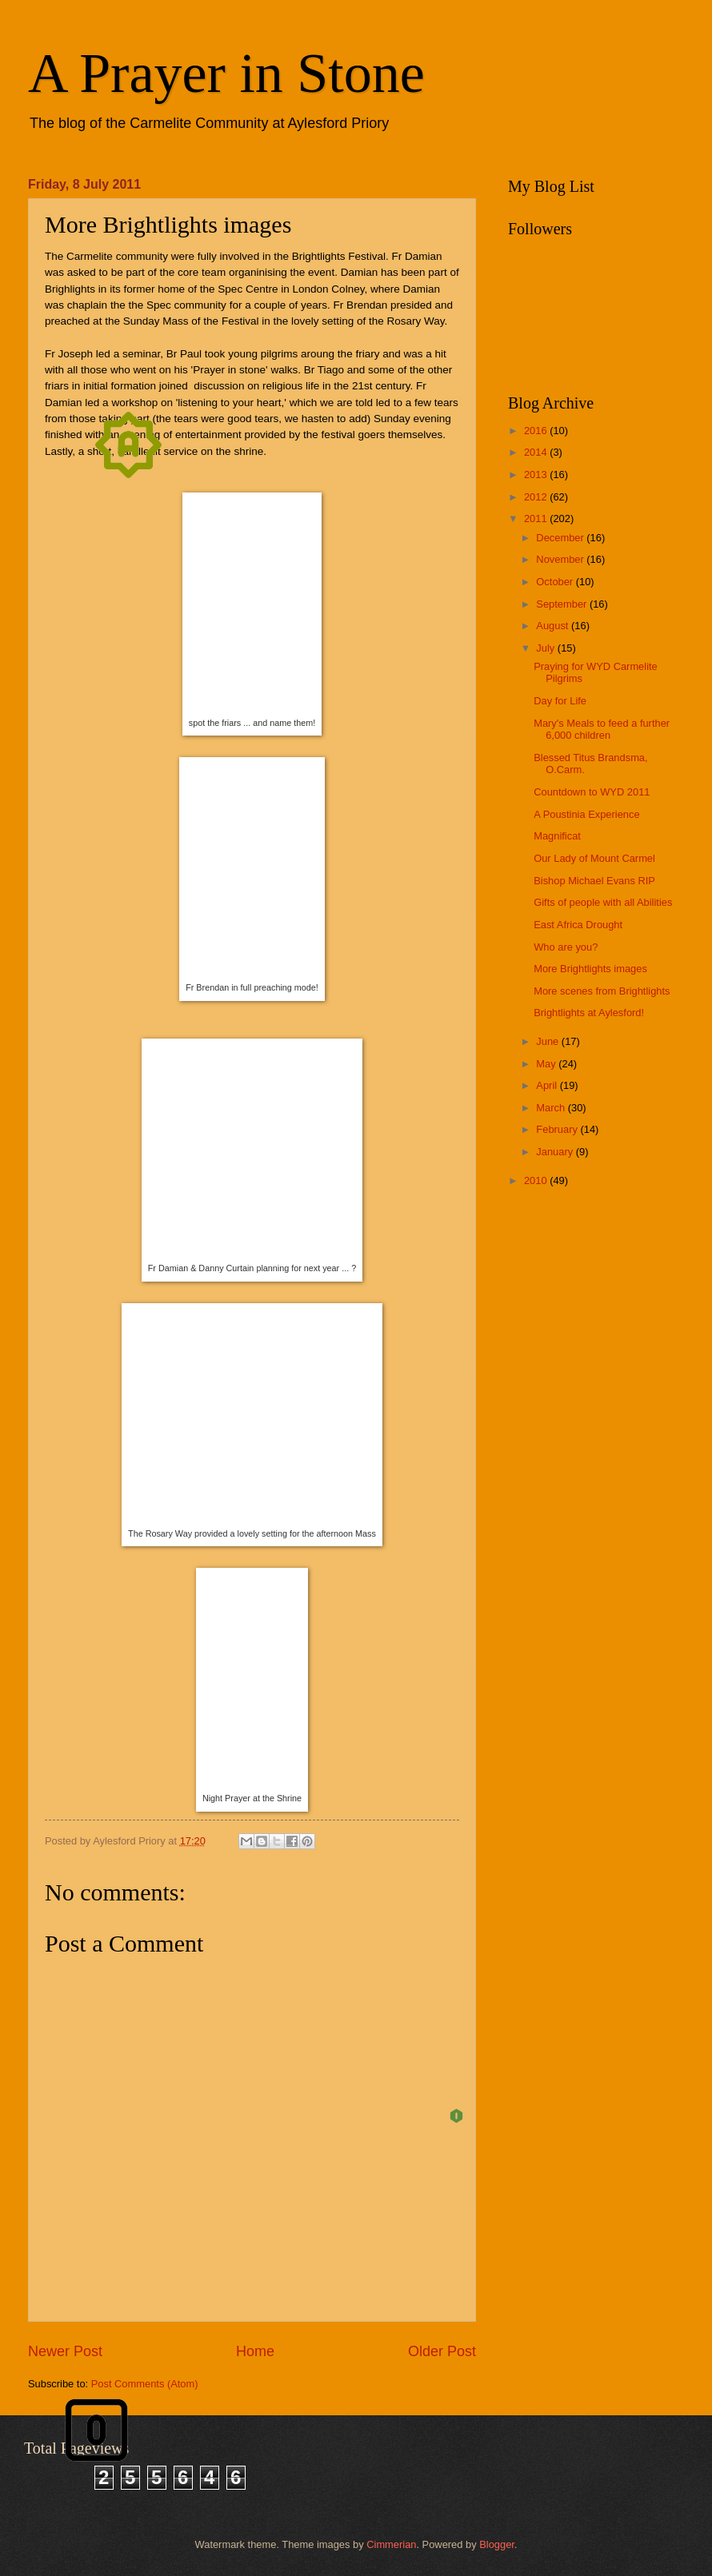 This screenshot has height=2576, width=712. I want to click on enable automatic brightness adjustment, so click(128, 445).